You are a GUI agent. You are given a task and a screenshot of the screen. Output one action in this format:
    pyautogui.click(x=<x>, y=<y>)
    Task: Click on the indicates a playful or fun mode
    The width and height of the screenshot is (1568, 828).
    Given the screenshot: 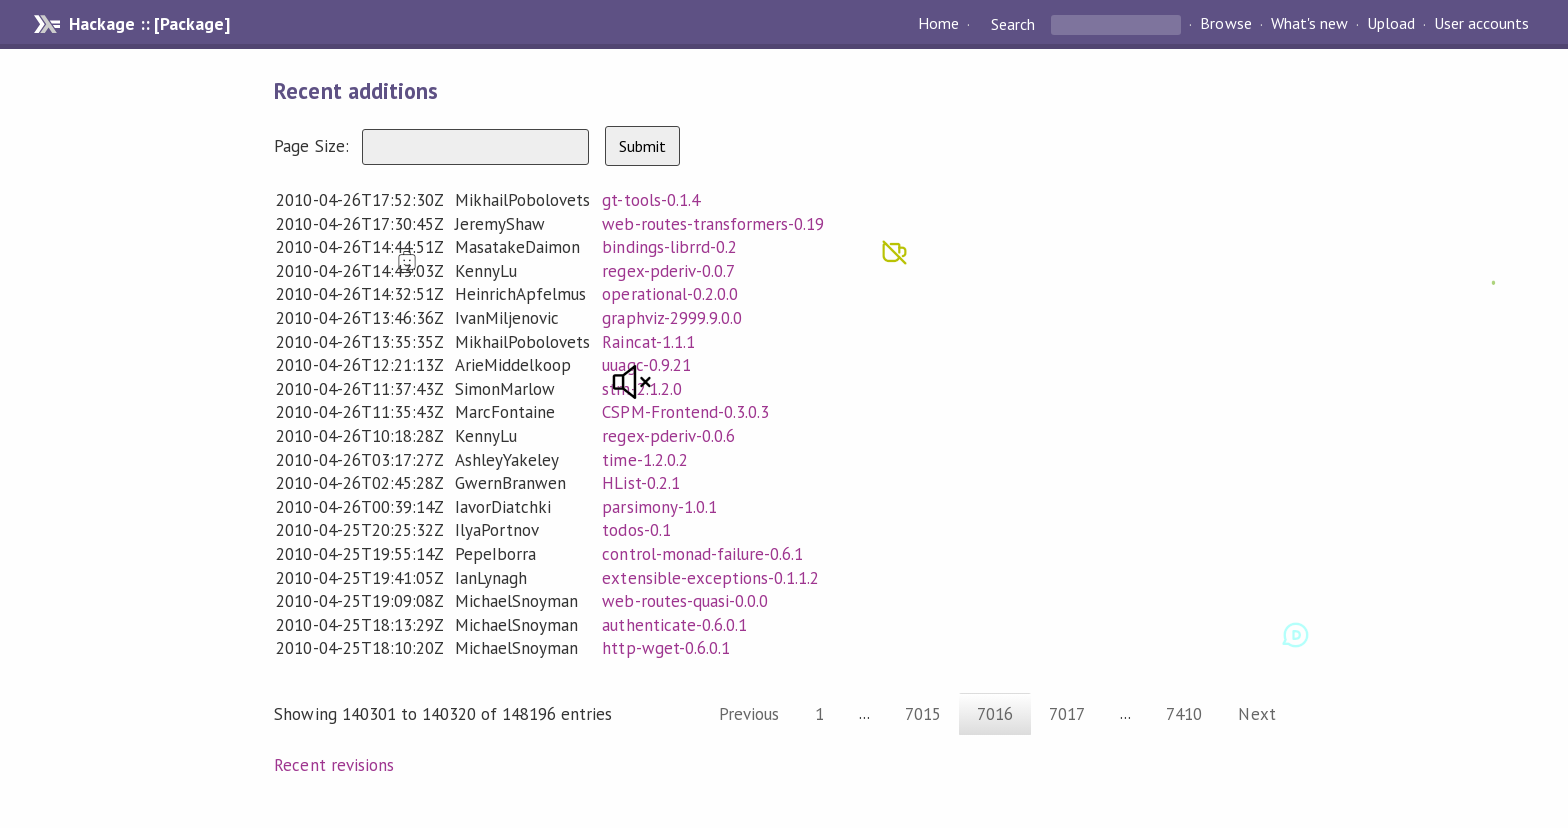 What is the action you would take?
    pyautogui.click(x=407, y=262)
    